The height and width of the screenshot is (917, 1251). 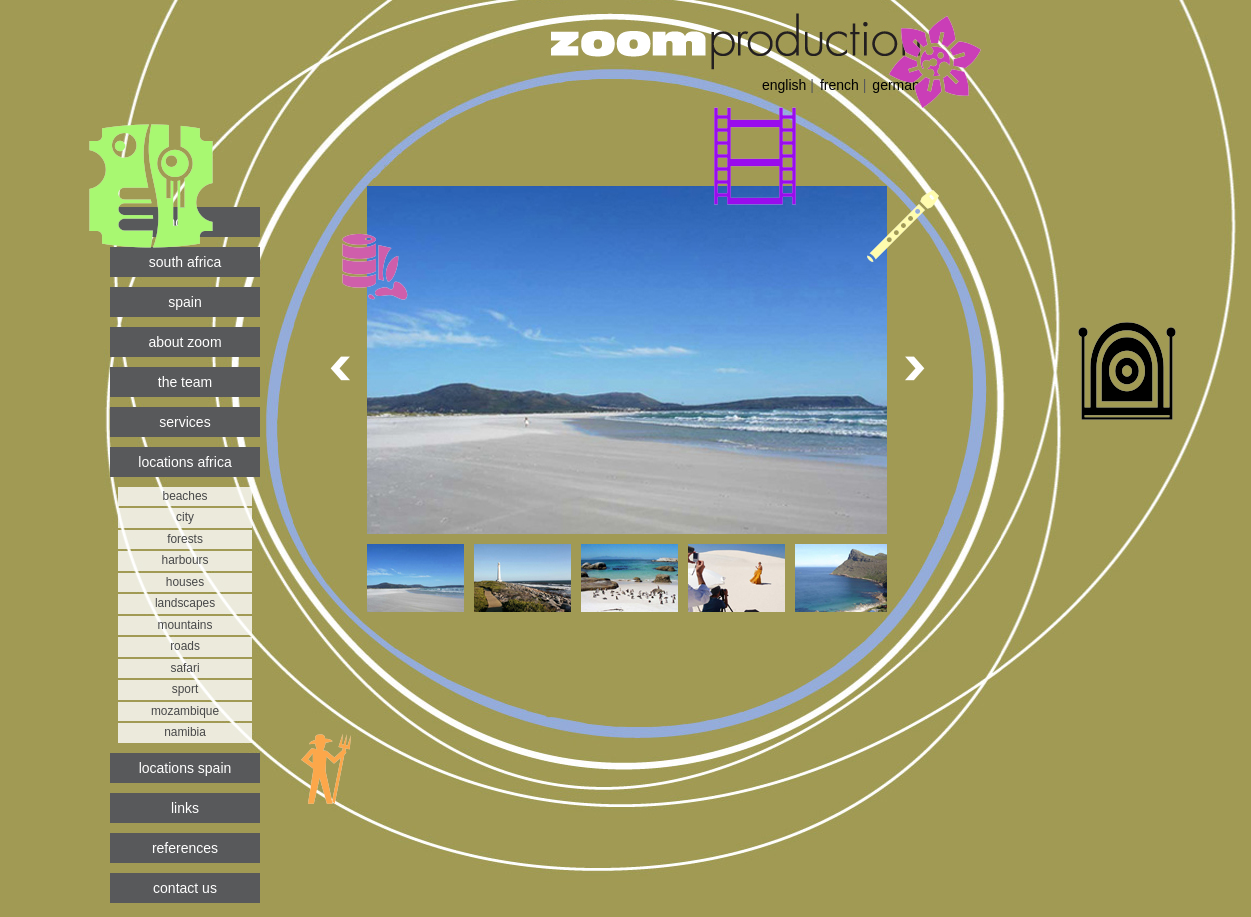 I want to click on represents a puzzle or matching game mechanic, so click(x=151, y=186).